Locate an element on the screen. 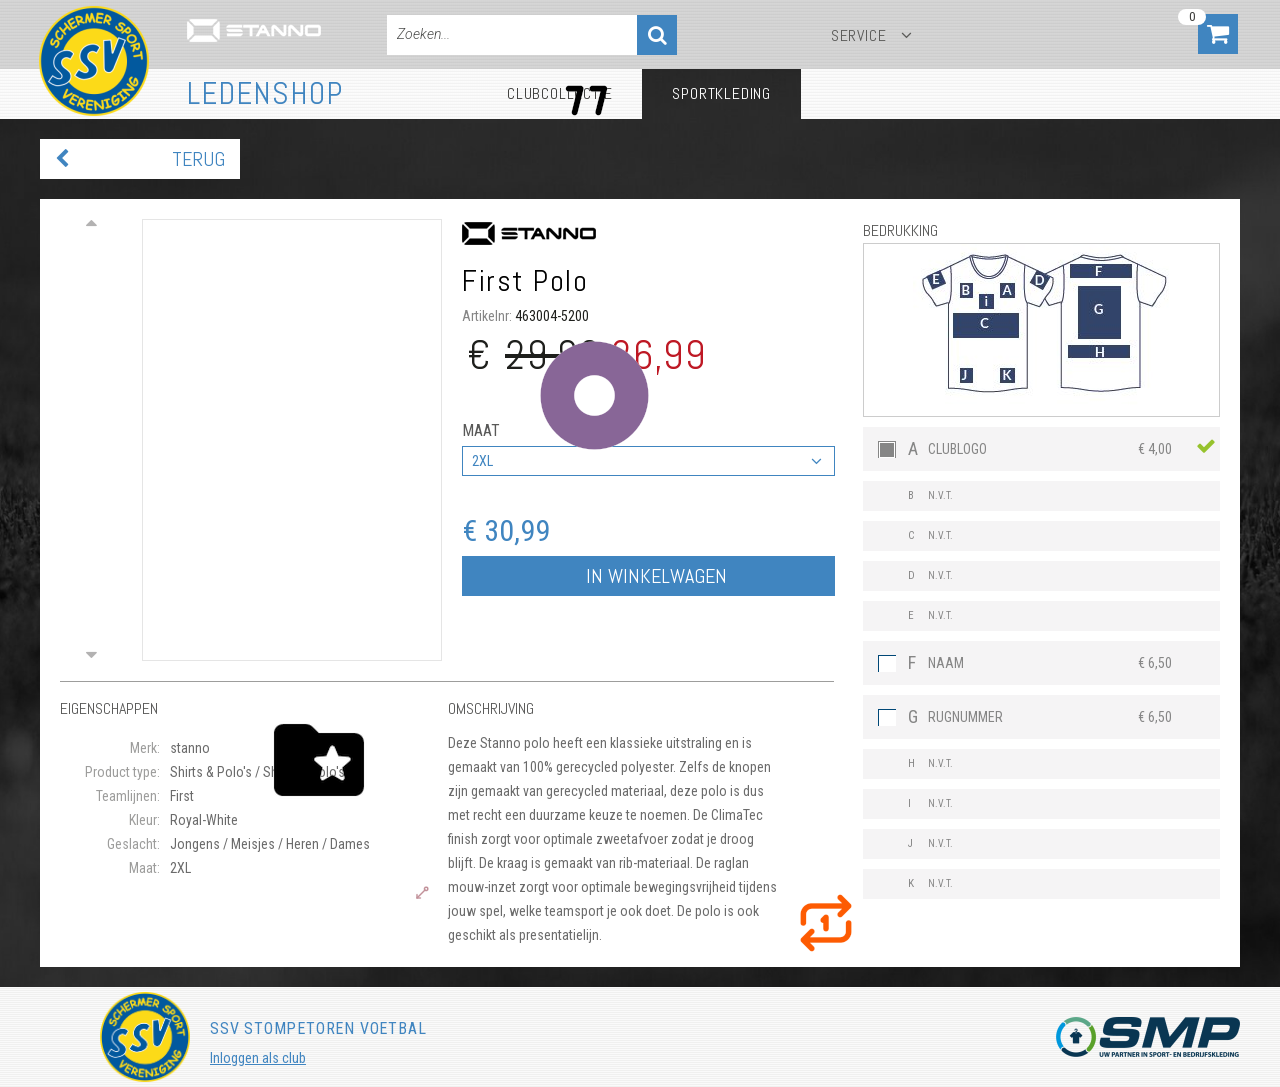 Image resolution: width=1280 pixels, height=1087 pixels. indicates a selected radio button option is located at coordinates (594, 395).